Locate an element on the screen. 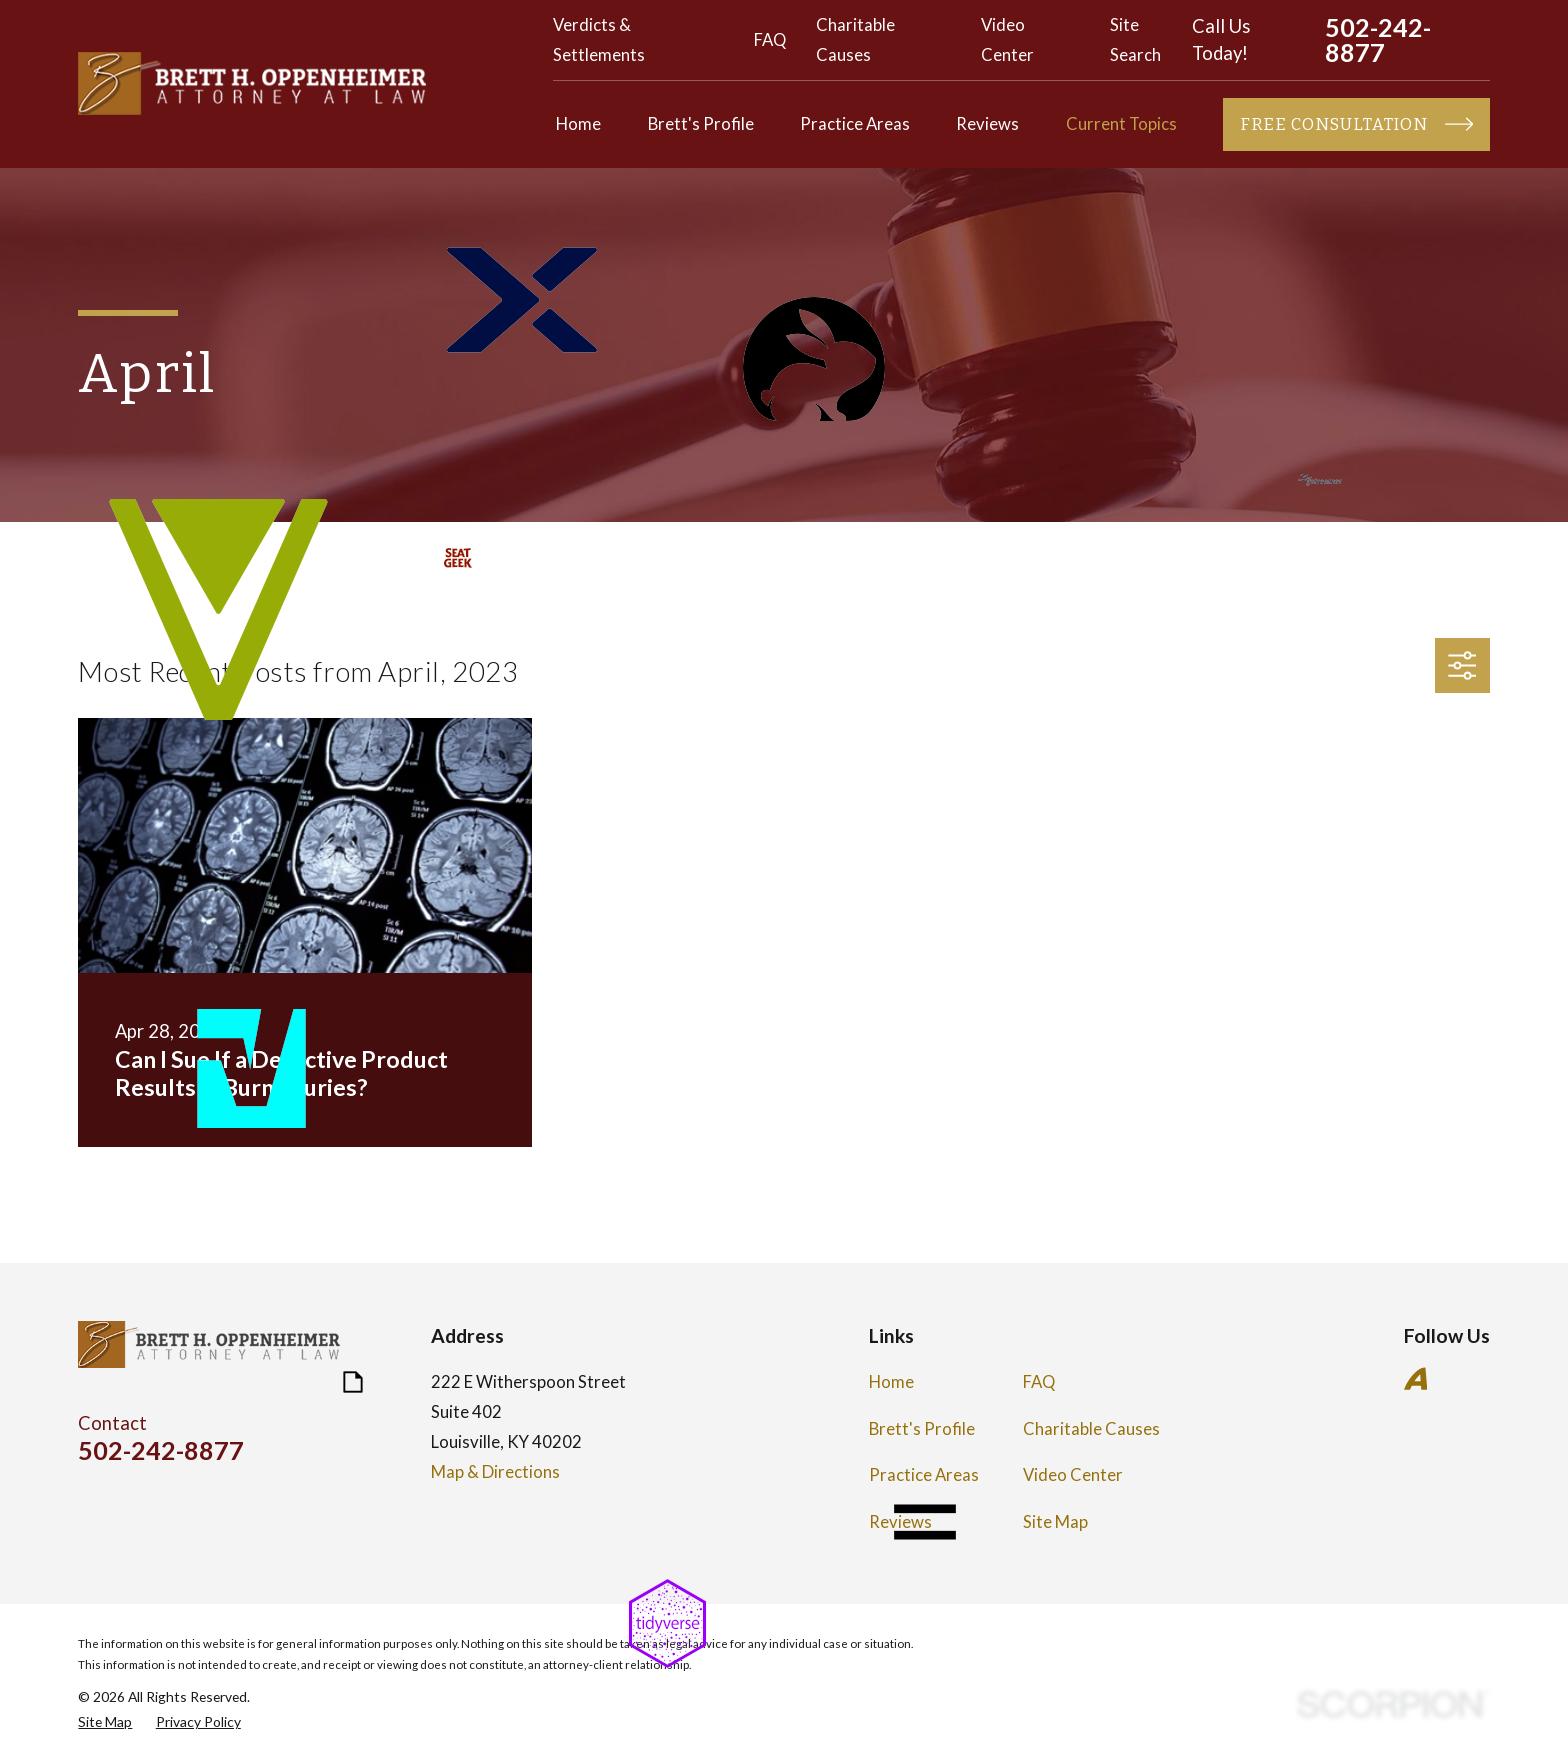 The height and width of the screenshot is (1764, 1568). tidyverse logo - R data science package collection is located at coordinates (667, 1623).